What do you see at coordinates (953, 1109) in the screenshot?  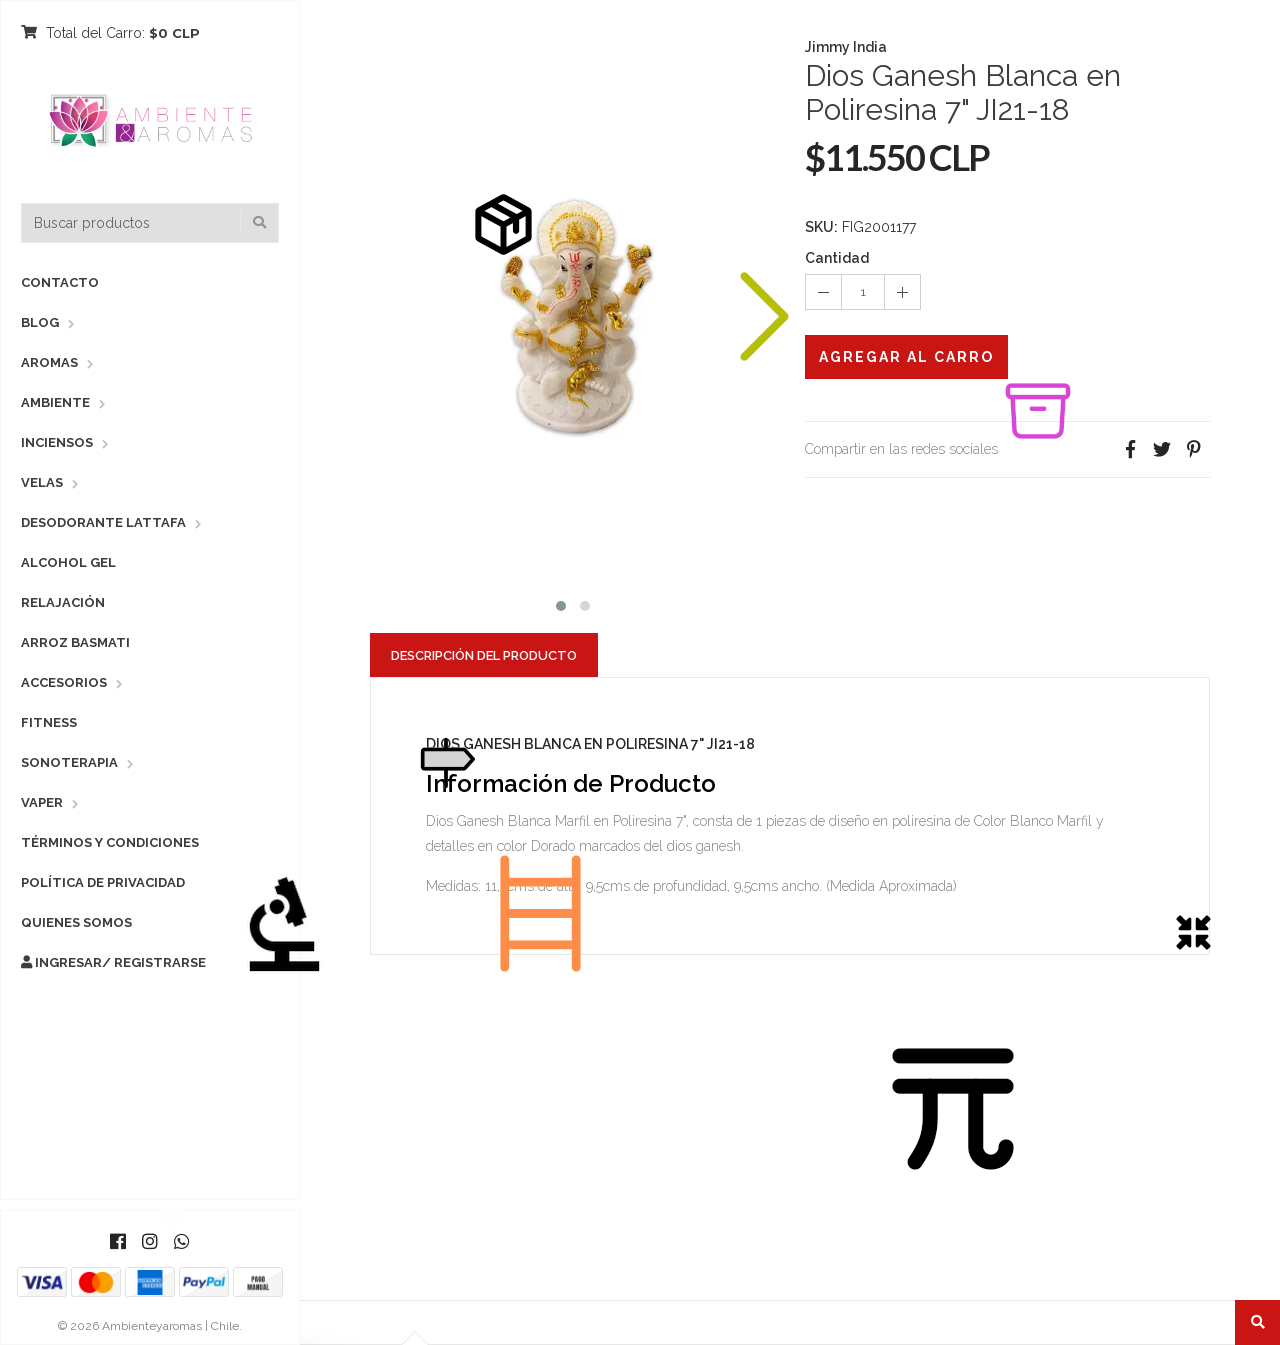 I see `indicates chinese yuan/renminbi currency` at bounding box center [953, 1109].